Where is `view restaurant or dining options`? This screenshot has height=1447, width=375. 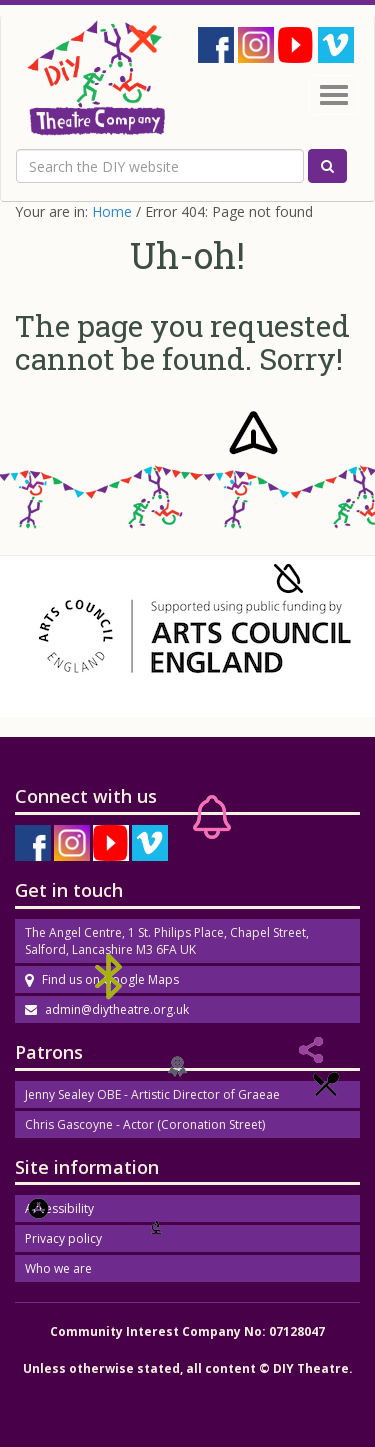
view restaurant or dining options is located at coordinates (326, 1084).